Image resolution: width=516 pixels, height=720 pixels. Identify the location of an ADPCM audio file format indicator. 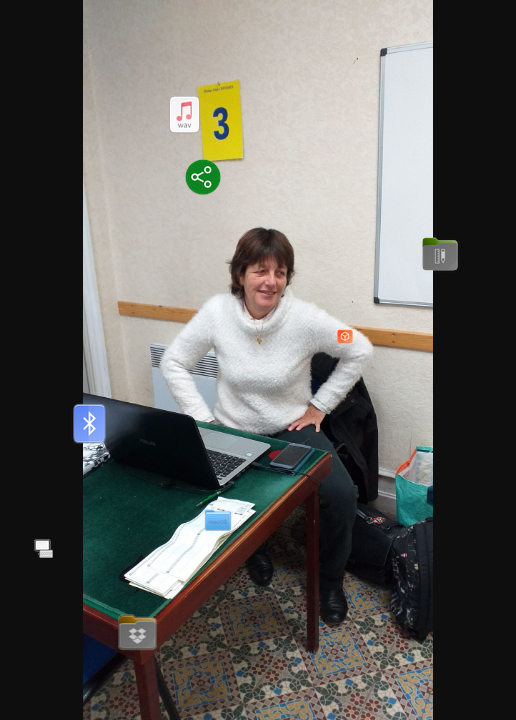
(184, 114).